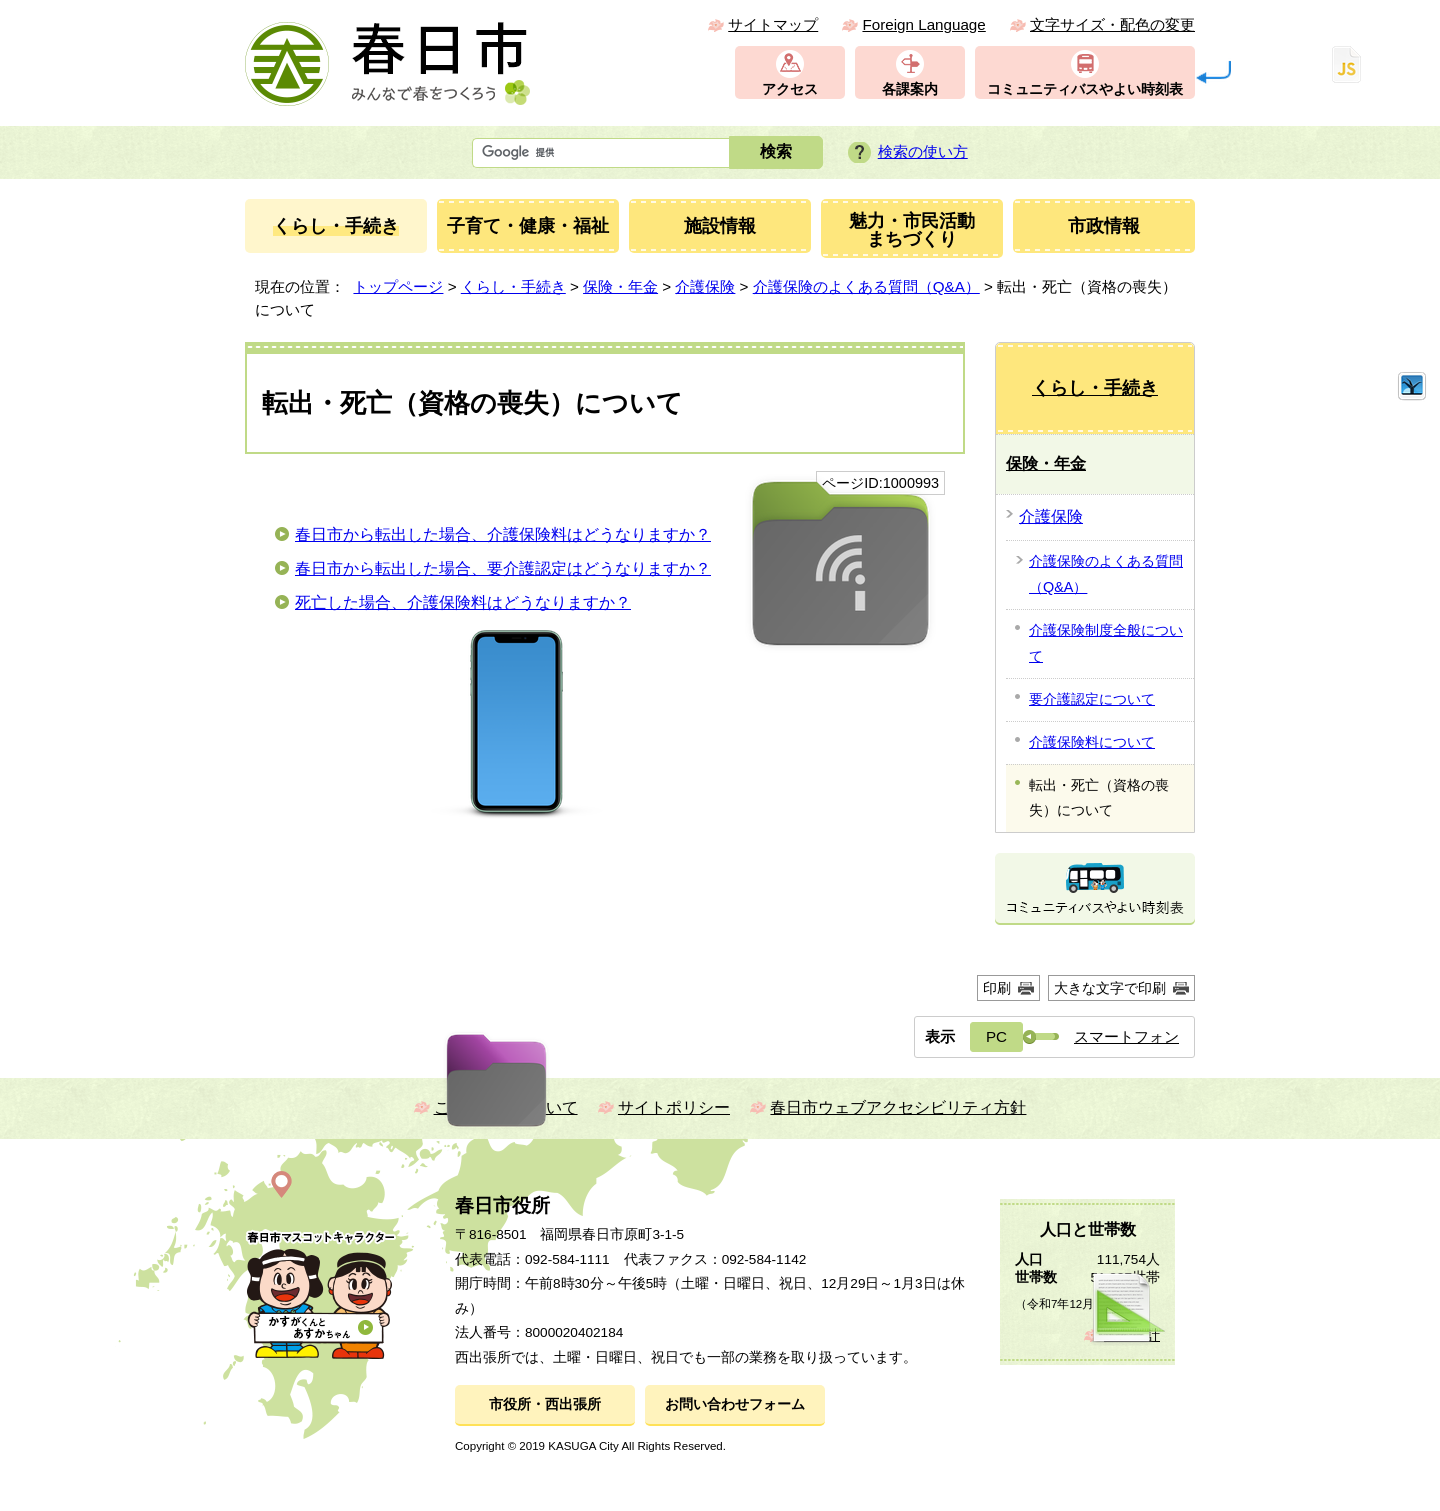 This screenshot has height=1511, width=1440. Describe the element at coordinates (1213, 70) in the screenshot. I see `reply to the sender of an email` at that location.